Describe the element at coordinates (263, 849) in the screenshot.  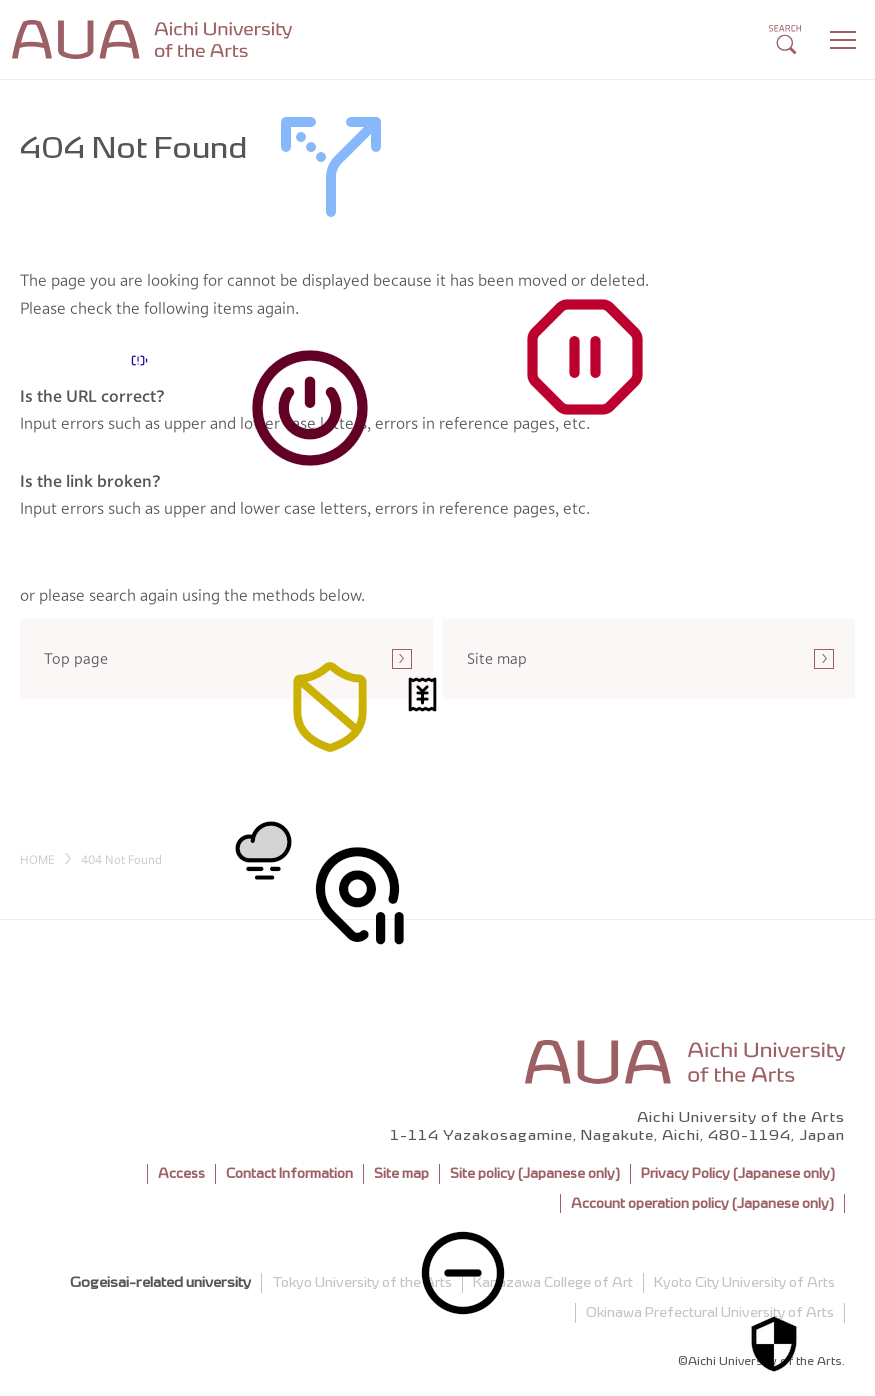
I see `indicates foggy weather conditions` at that location.